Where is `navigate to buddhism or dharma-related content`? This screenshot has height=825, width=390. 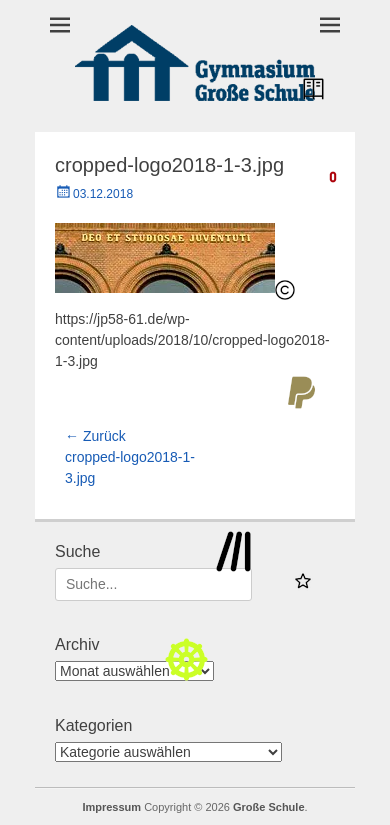 navigate to buddhism or dharma-related content is located at coordinates (186, 659).